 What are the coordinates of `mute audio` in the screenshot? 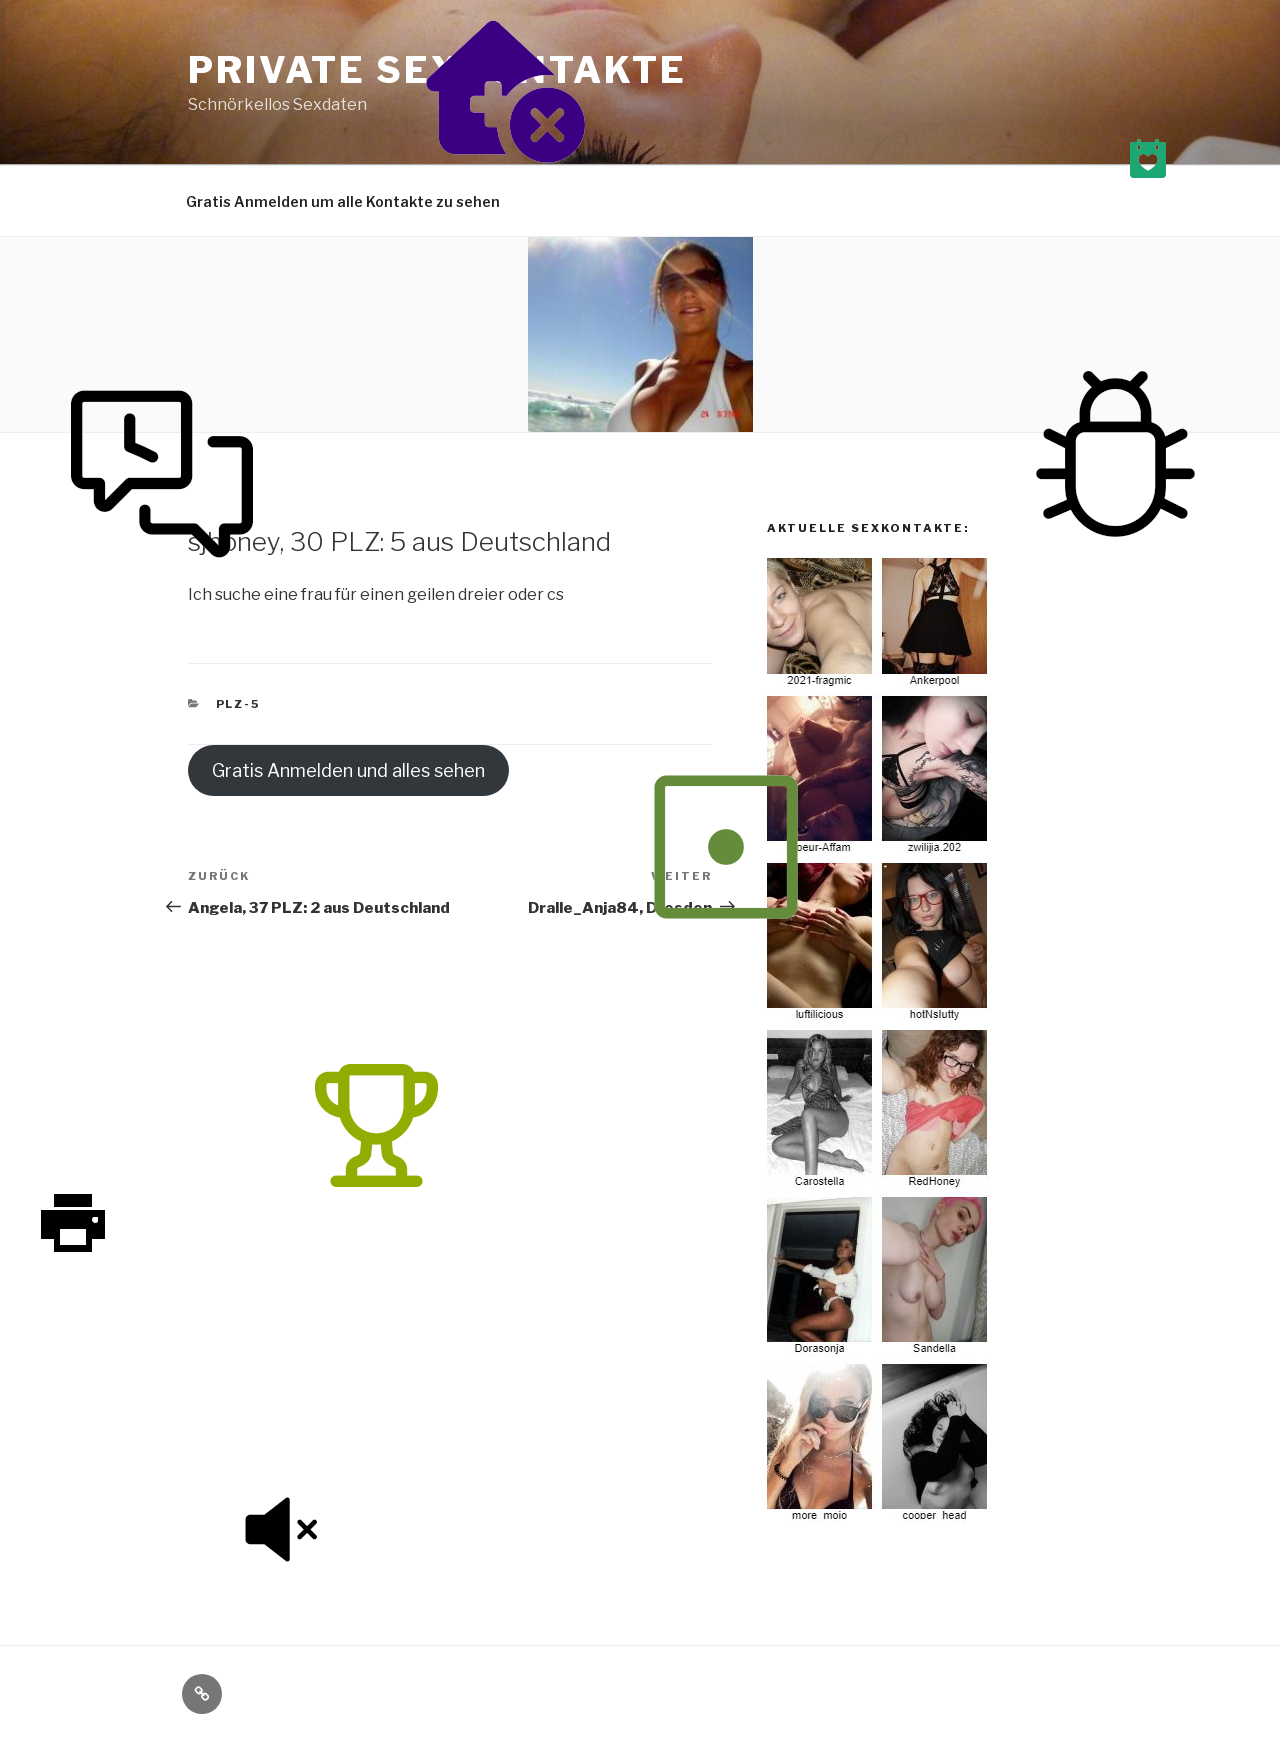 It's located at (277, 1529).